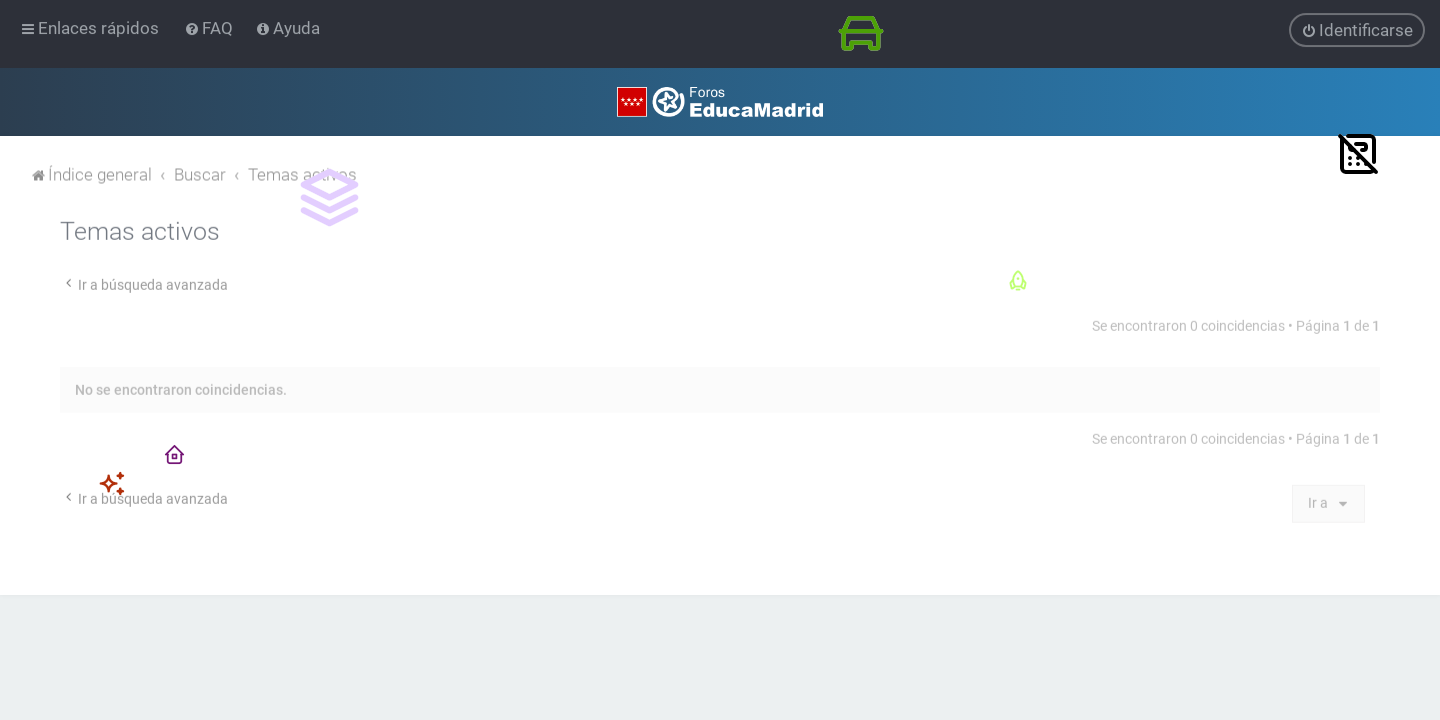  Describe the element at coordinates (112, 483) in the screenshot. I see `indicates AI-generated or enhanced content` at that location.